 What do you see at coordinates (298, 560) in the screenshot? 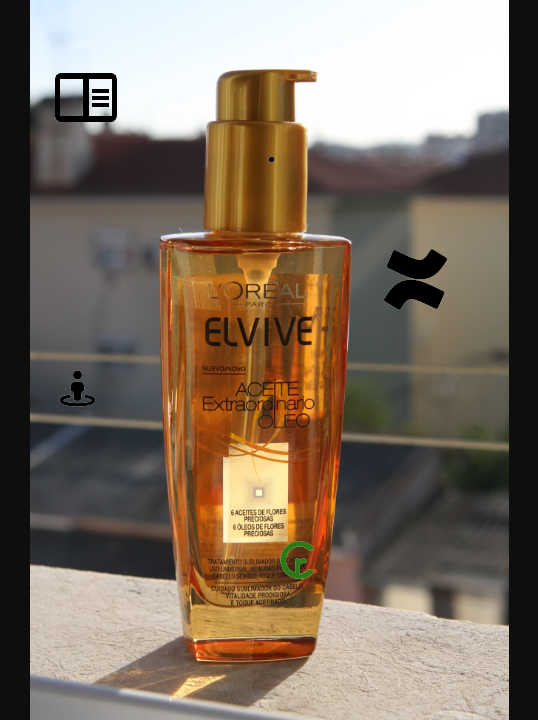
I see `indicates brazilian cruzeiro currency` at bounding box center [298, 560].